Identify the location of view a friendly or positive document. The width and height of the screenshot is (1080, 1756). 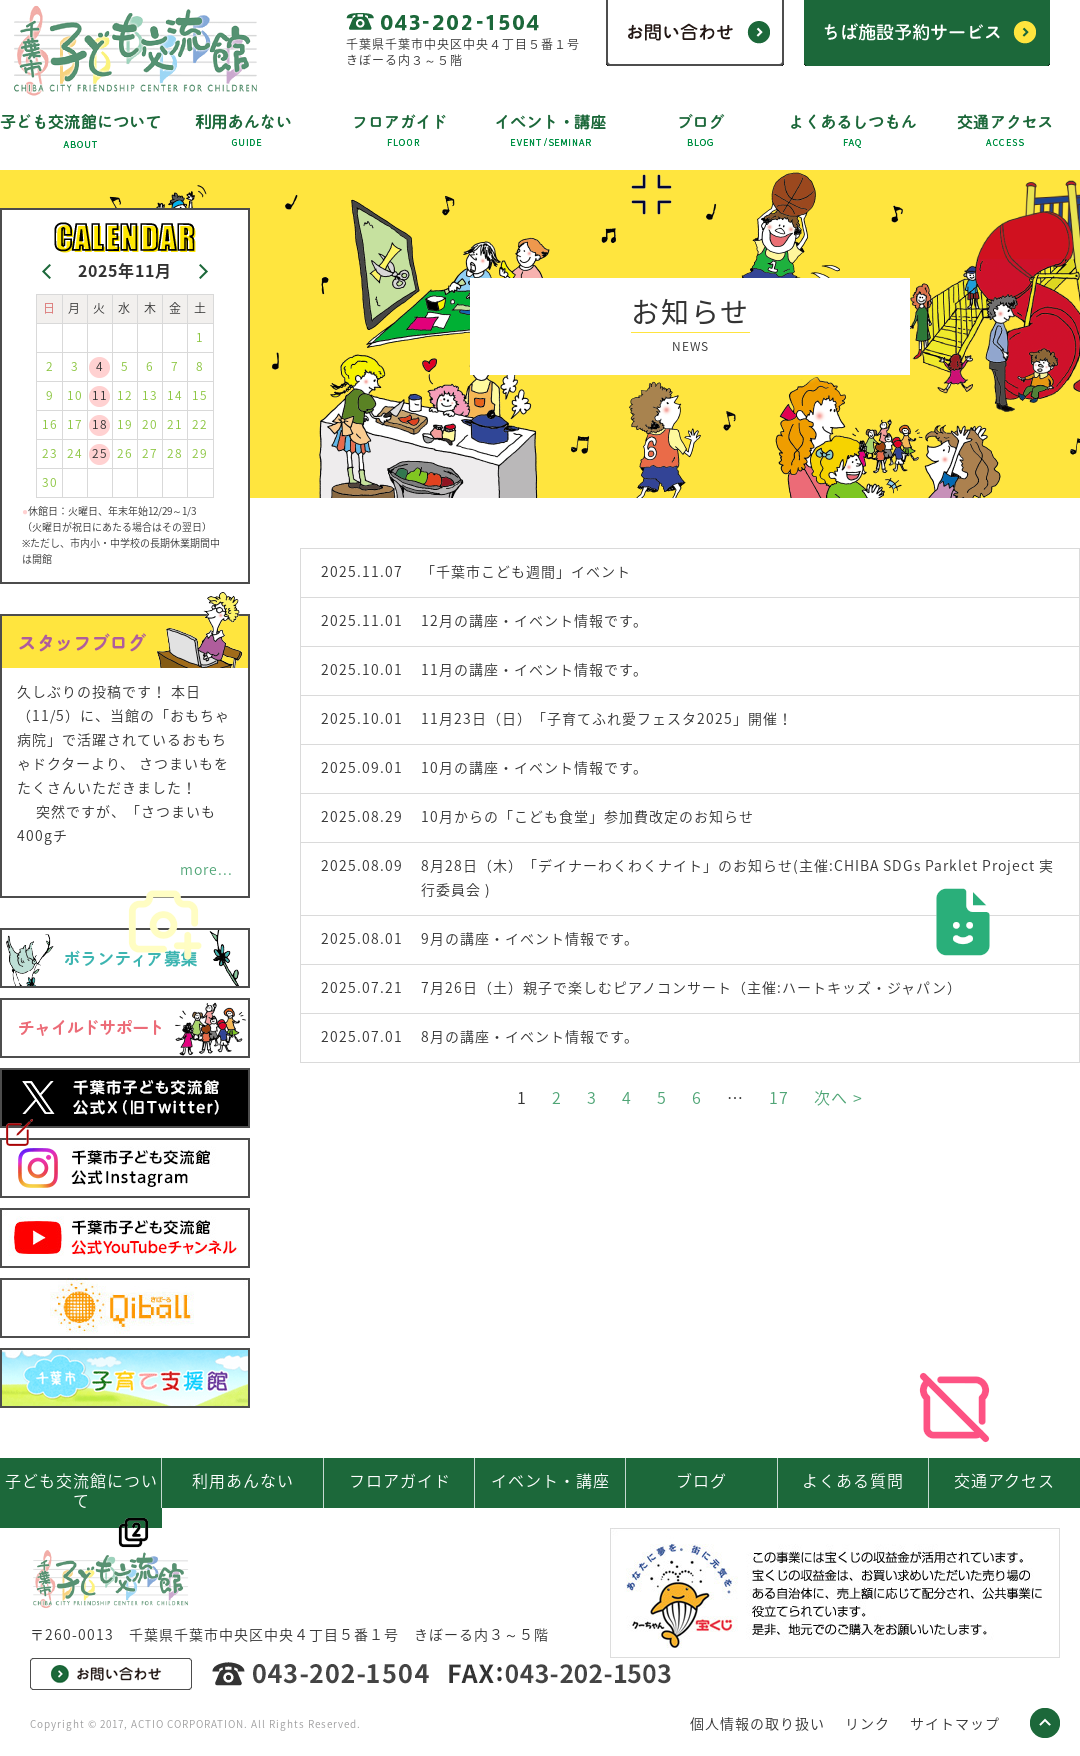
(963, 922).